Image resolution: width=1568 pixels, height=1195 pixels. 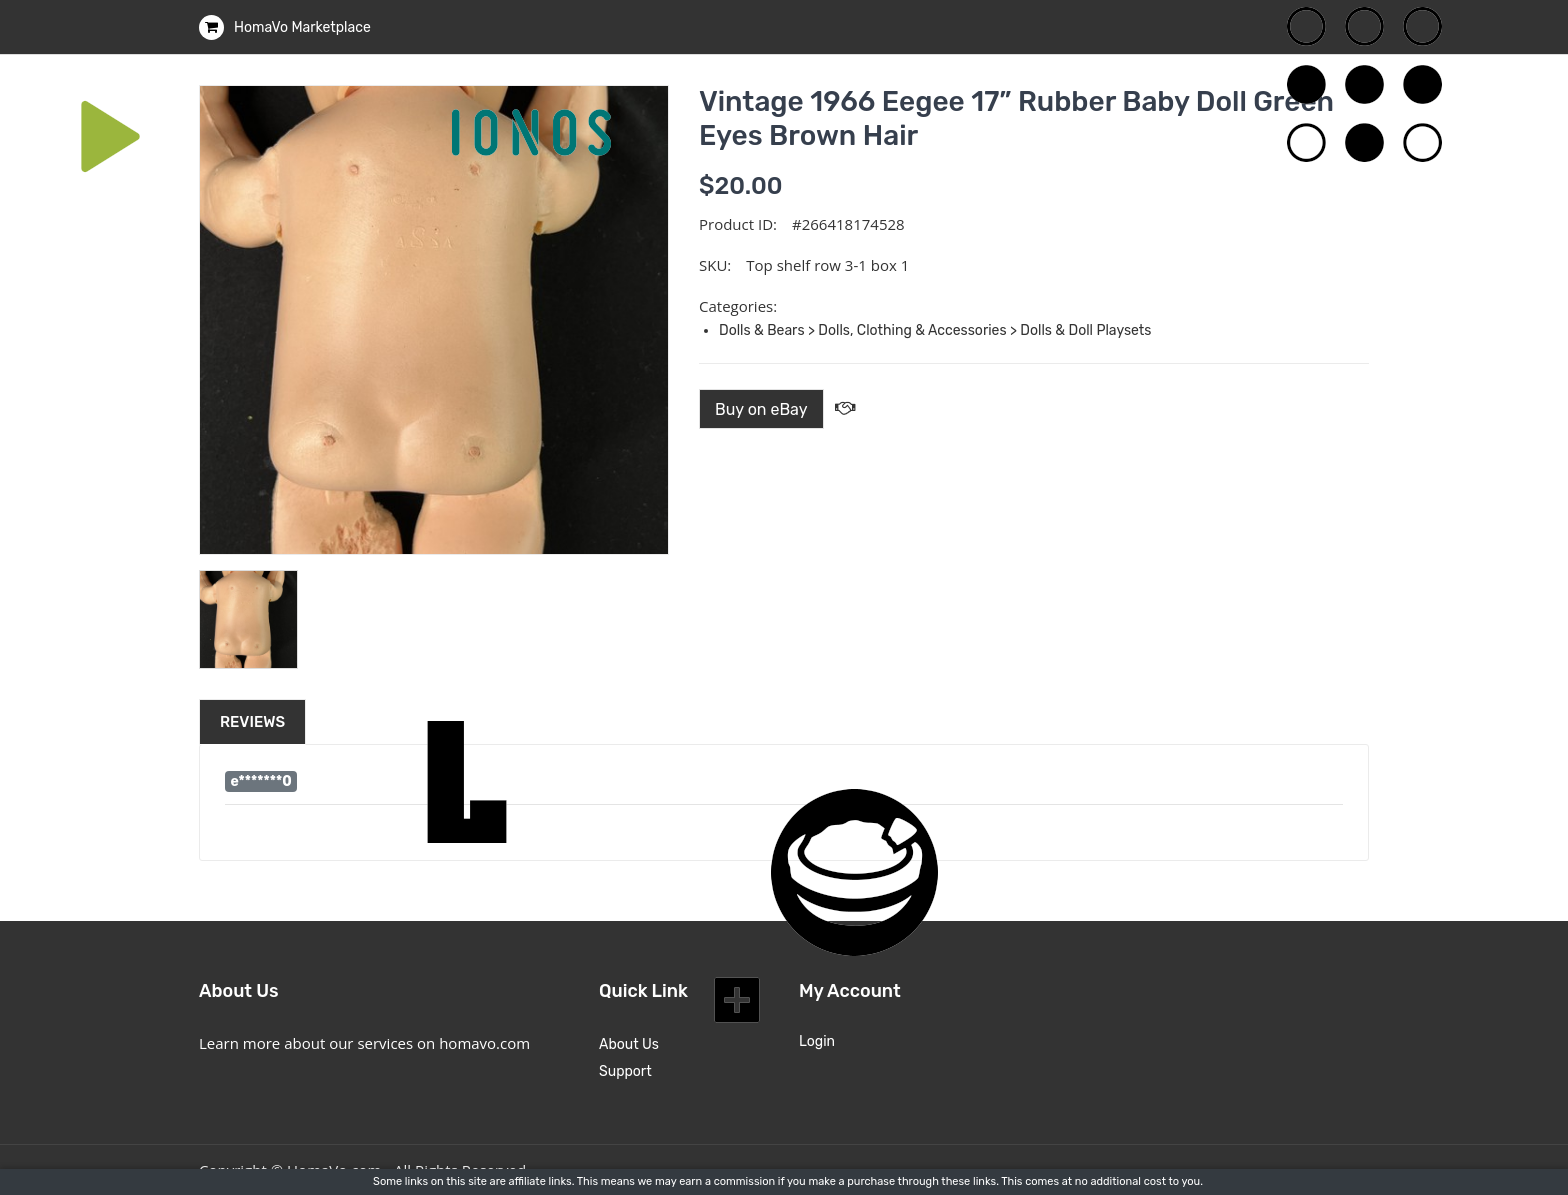 I want to click on ionos web hosting and cloud services logo, so click(x=531, y=132).